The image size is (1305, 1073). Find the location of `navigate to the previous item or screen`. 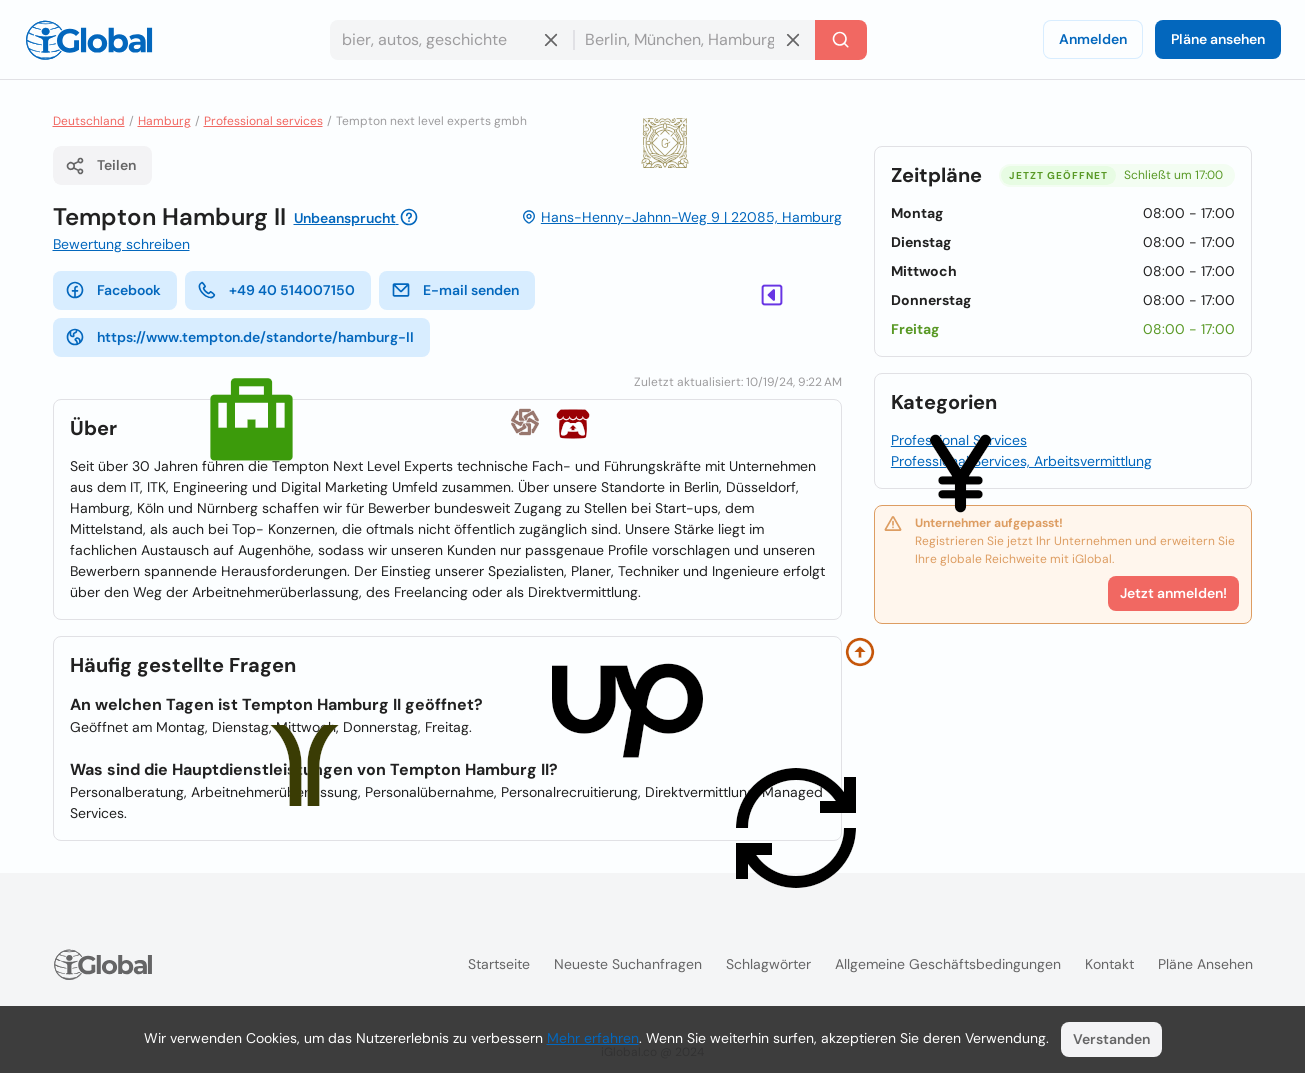

navigate to the previous item or screen is located at coordinates (772, 295).